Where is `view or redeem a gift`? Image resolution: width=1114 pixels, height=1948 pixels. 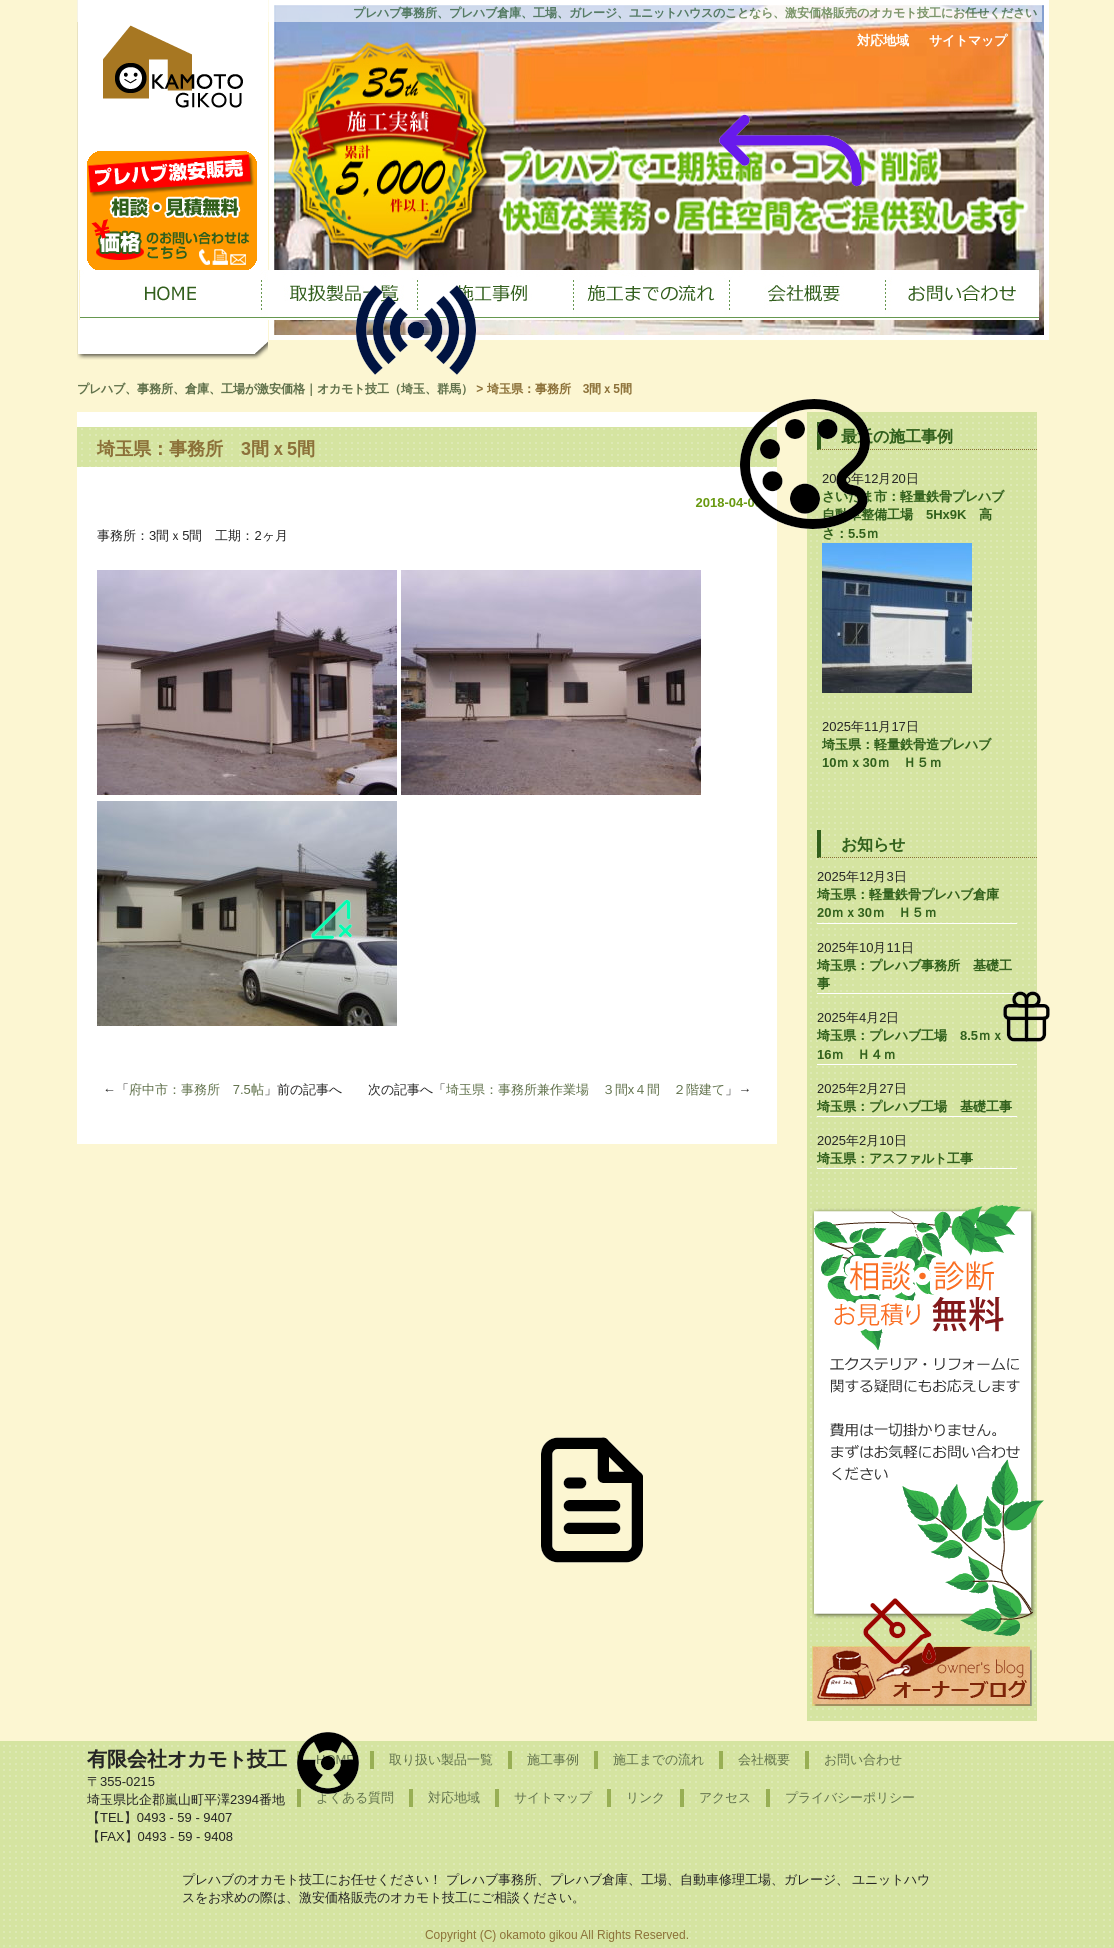
view or redeem a gift is located at coordinates (1026, 1016).